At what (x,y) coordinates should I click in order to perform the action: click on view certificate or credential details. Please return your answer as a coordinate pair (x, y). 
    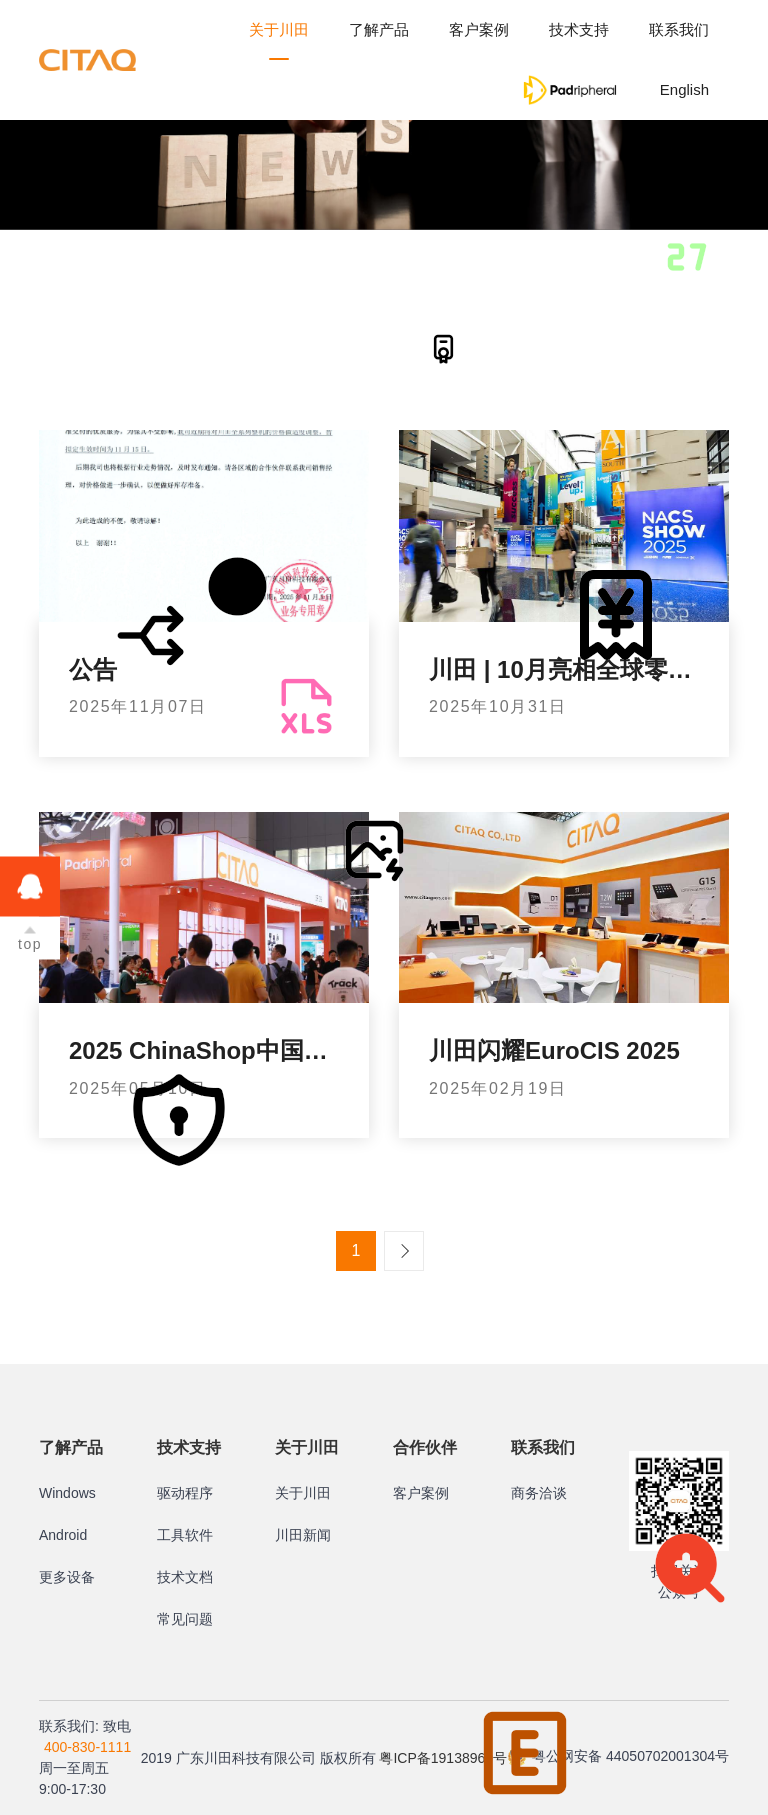
    Looking at the image, I should click on (443, 348).